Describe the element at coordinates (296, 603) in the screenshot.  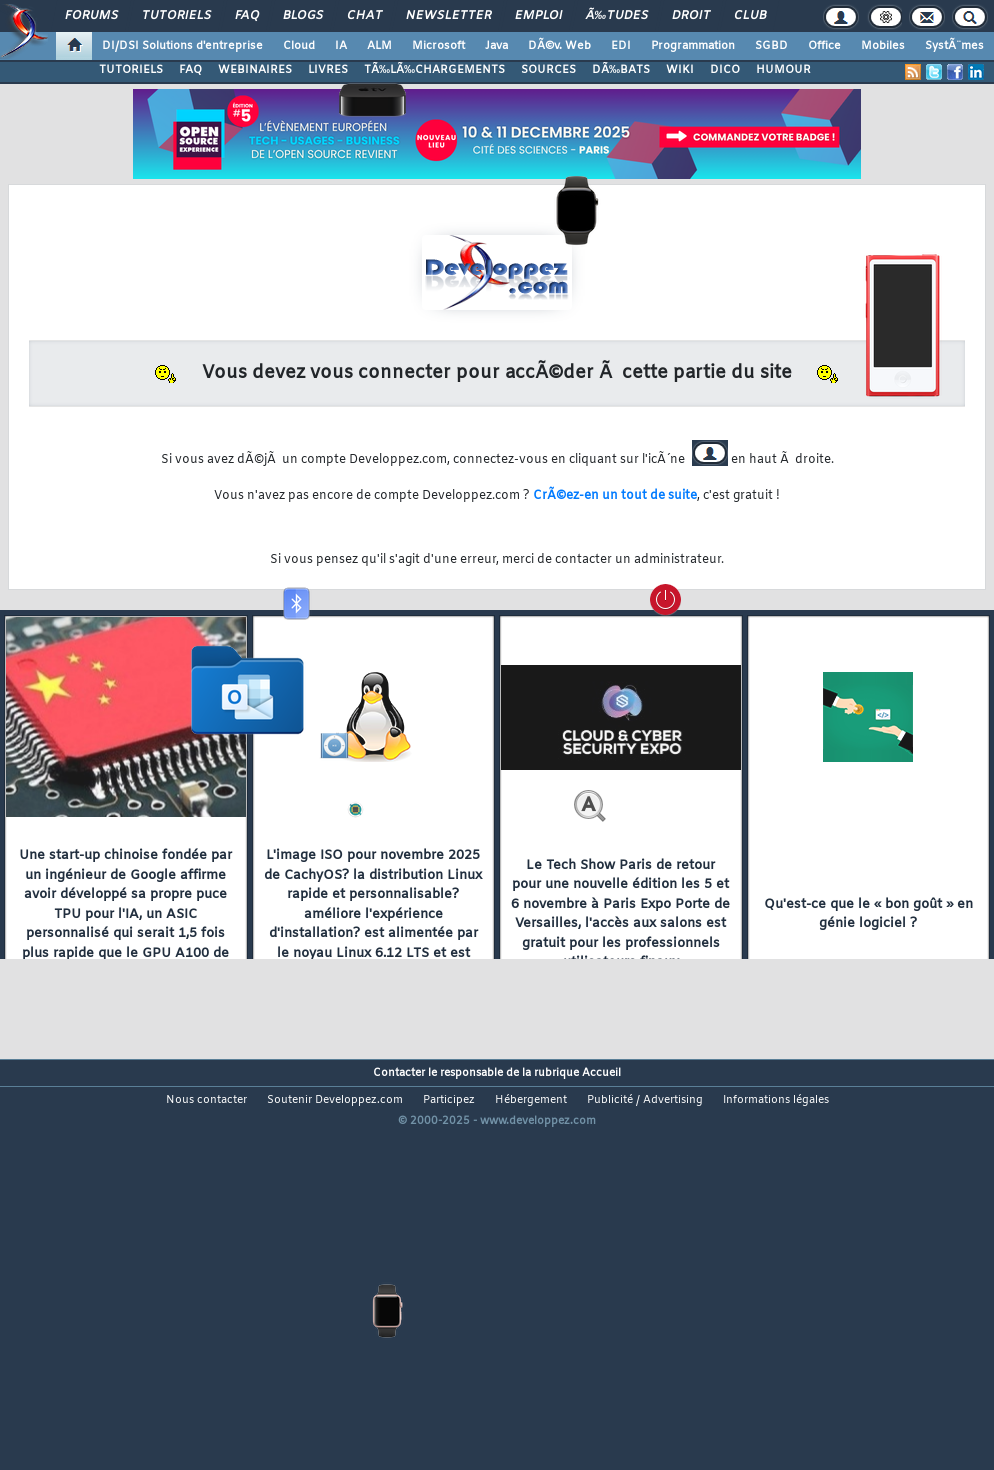
I see `indicates bluetooth is currently active and connected` at that location.